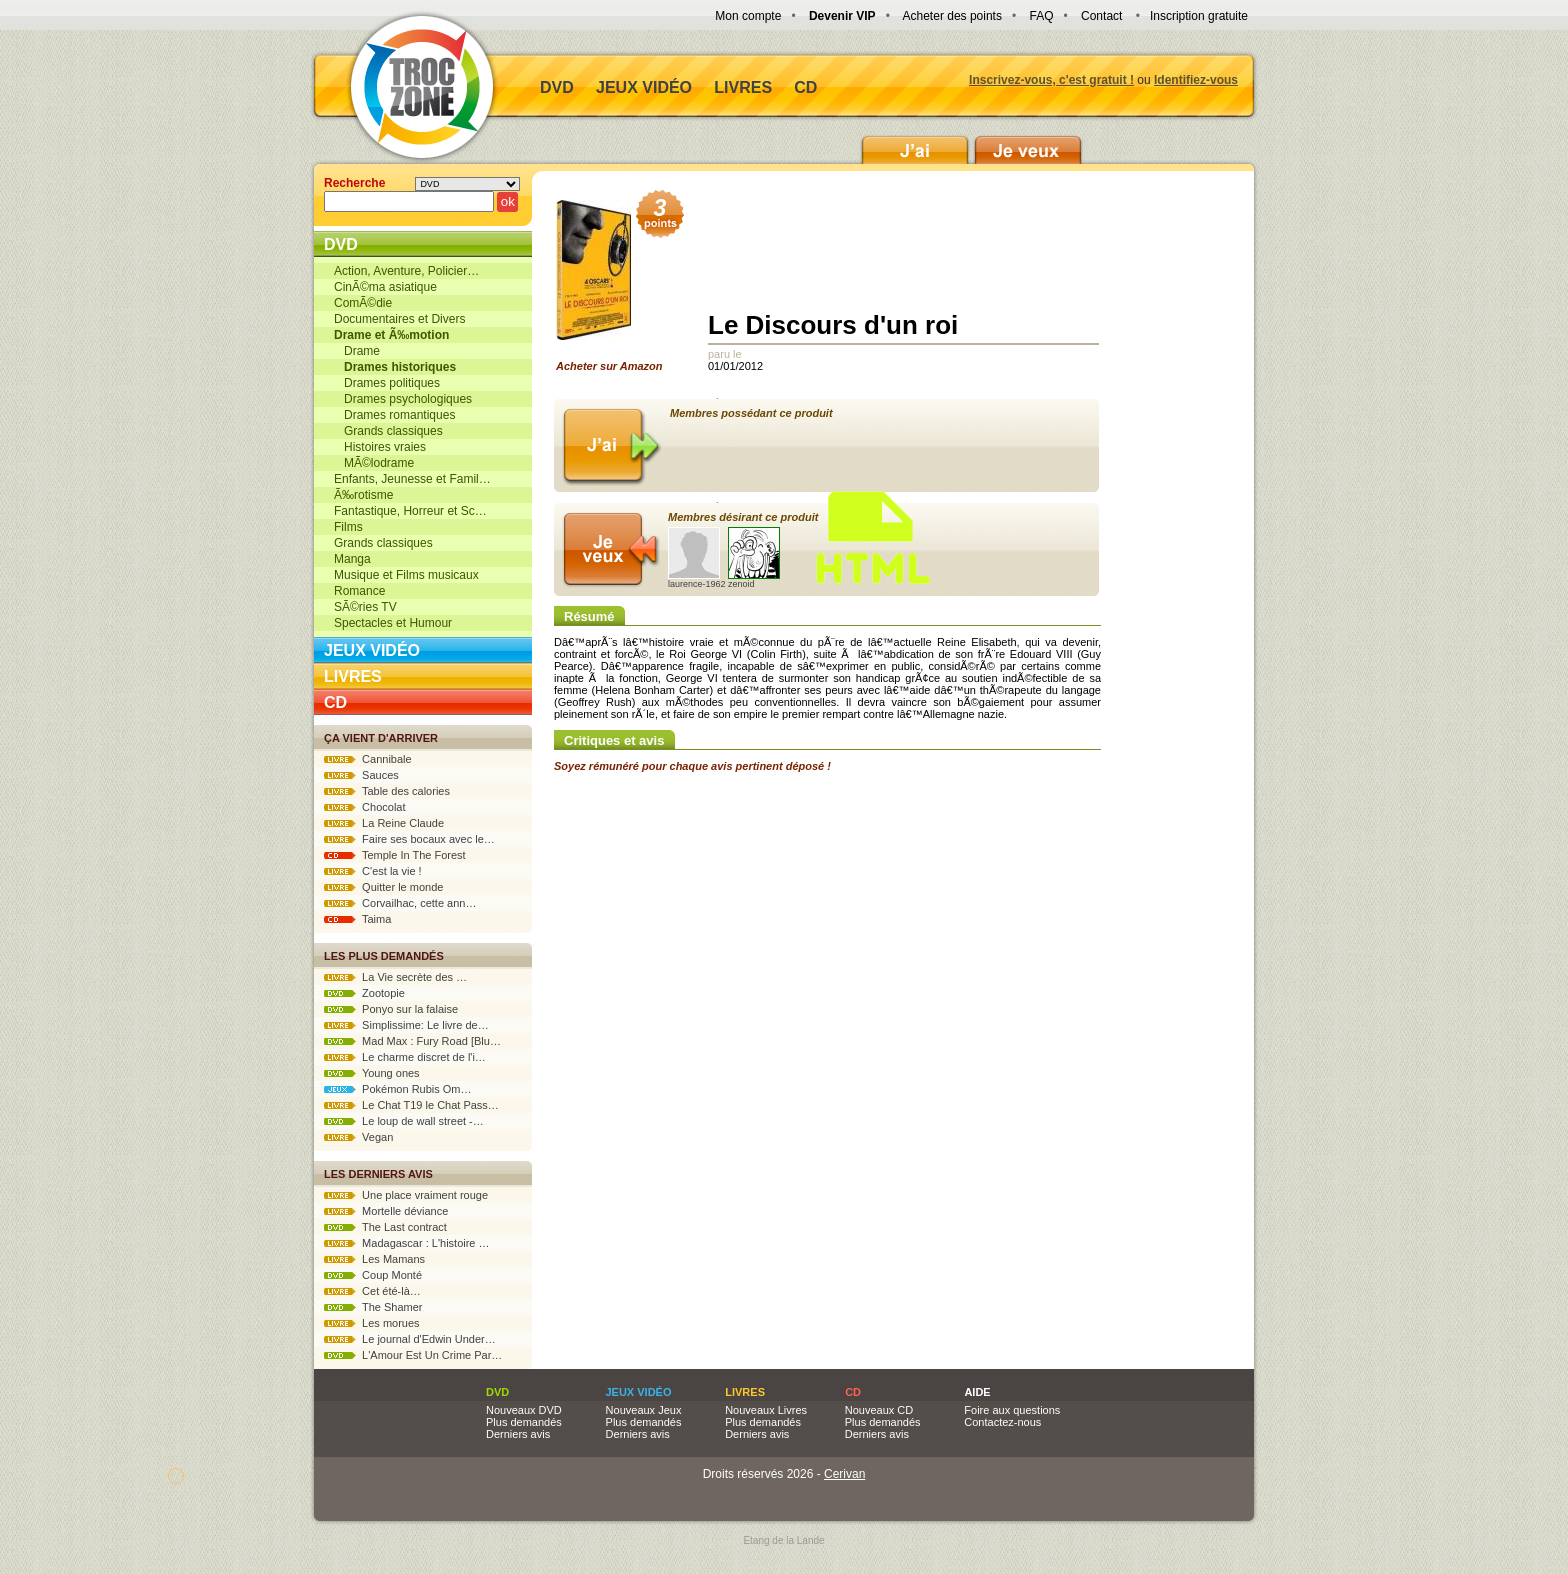  I want to click on view or open an HTML file, so click(870, 541).